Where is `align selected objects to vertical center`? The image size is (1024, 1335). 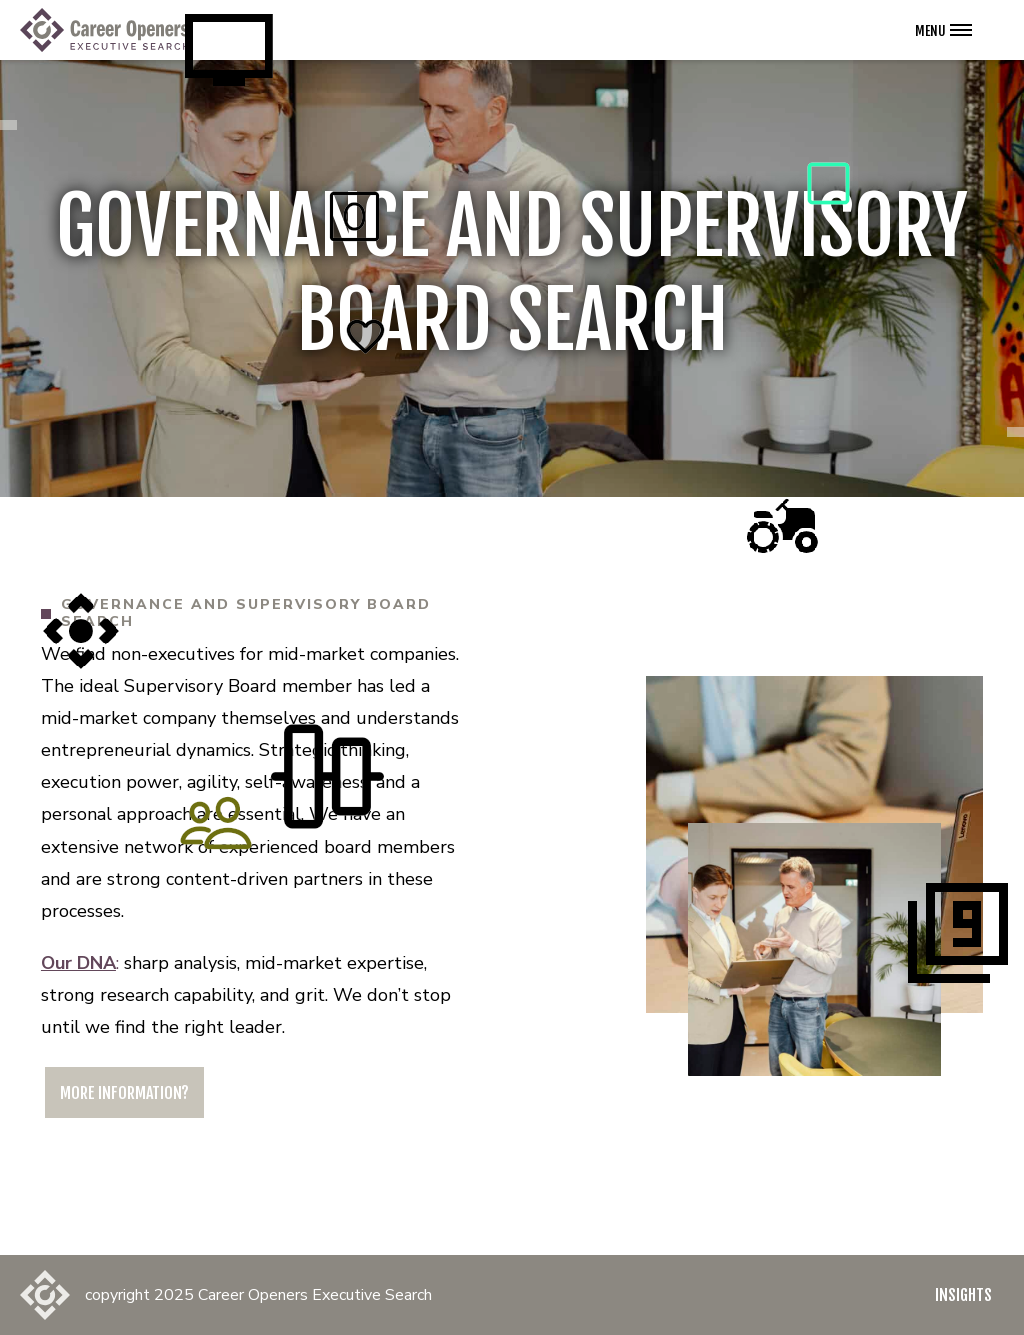 align selected objects to vertical center is located at coordinates (327, 776).